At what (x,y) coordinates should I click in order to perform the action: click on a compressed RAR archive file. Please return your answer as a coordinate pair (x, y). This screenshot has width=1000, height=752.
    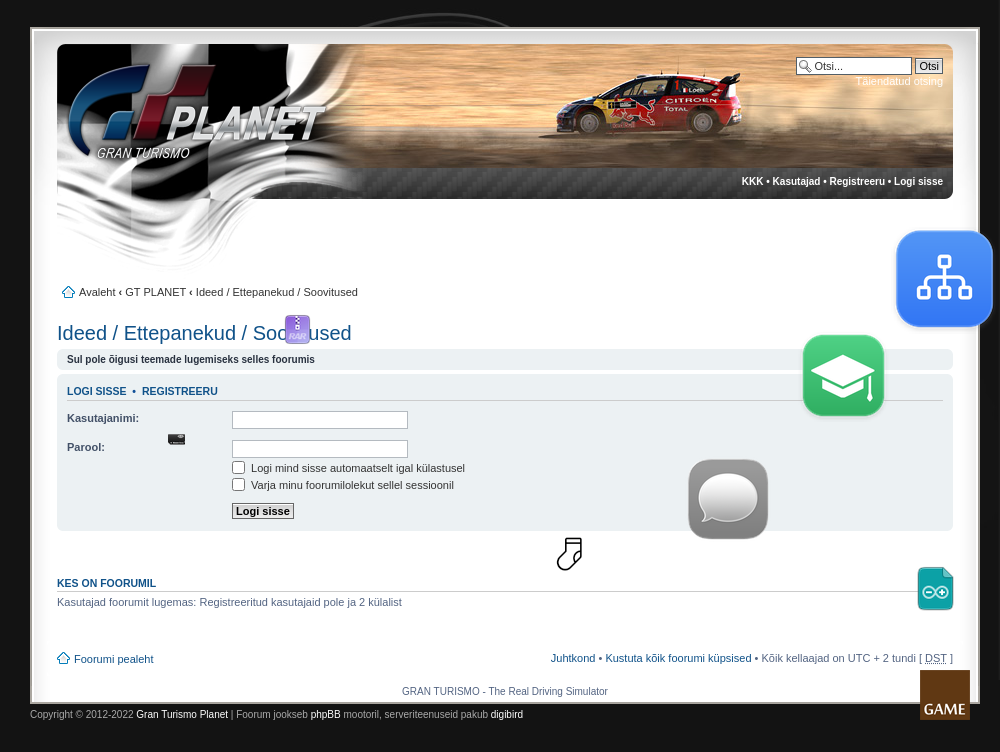
    Looking at the image, I should click on (297, 329).